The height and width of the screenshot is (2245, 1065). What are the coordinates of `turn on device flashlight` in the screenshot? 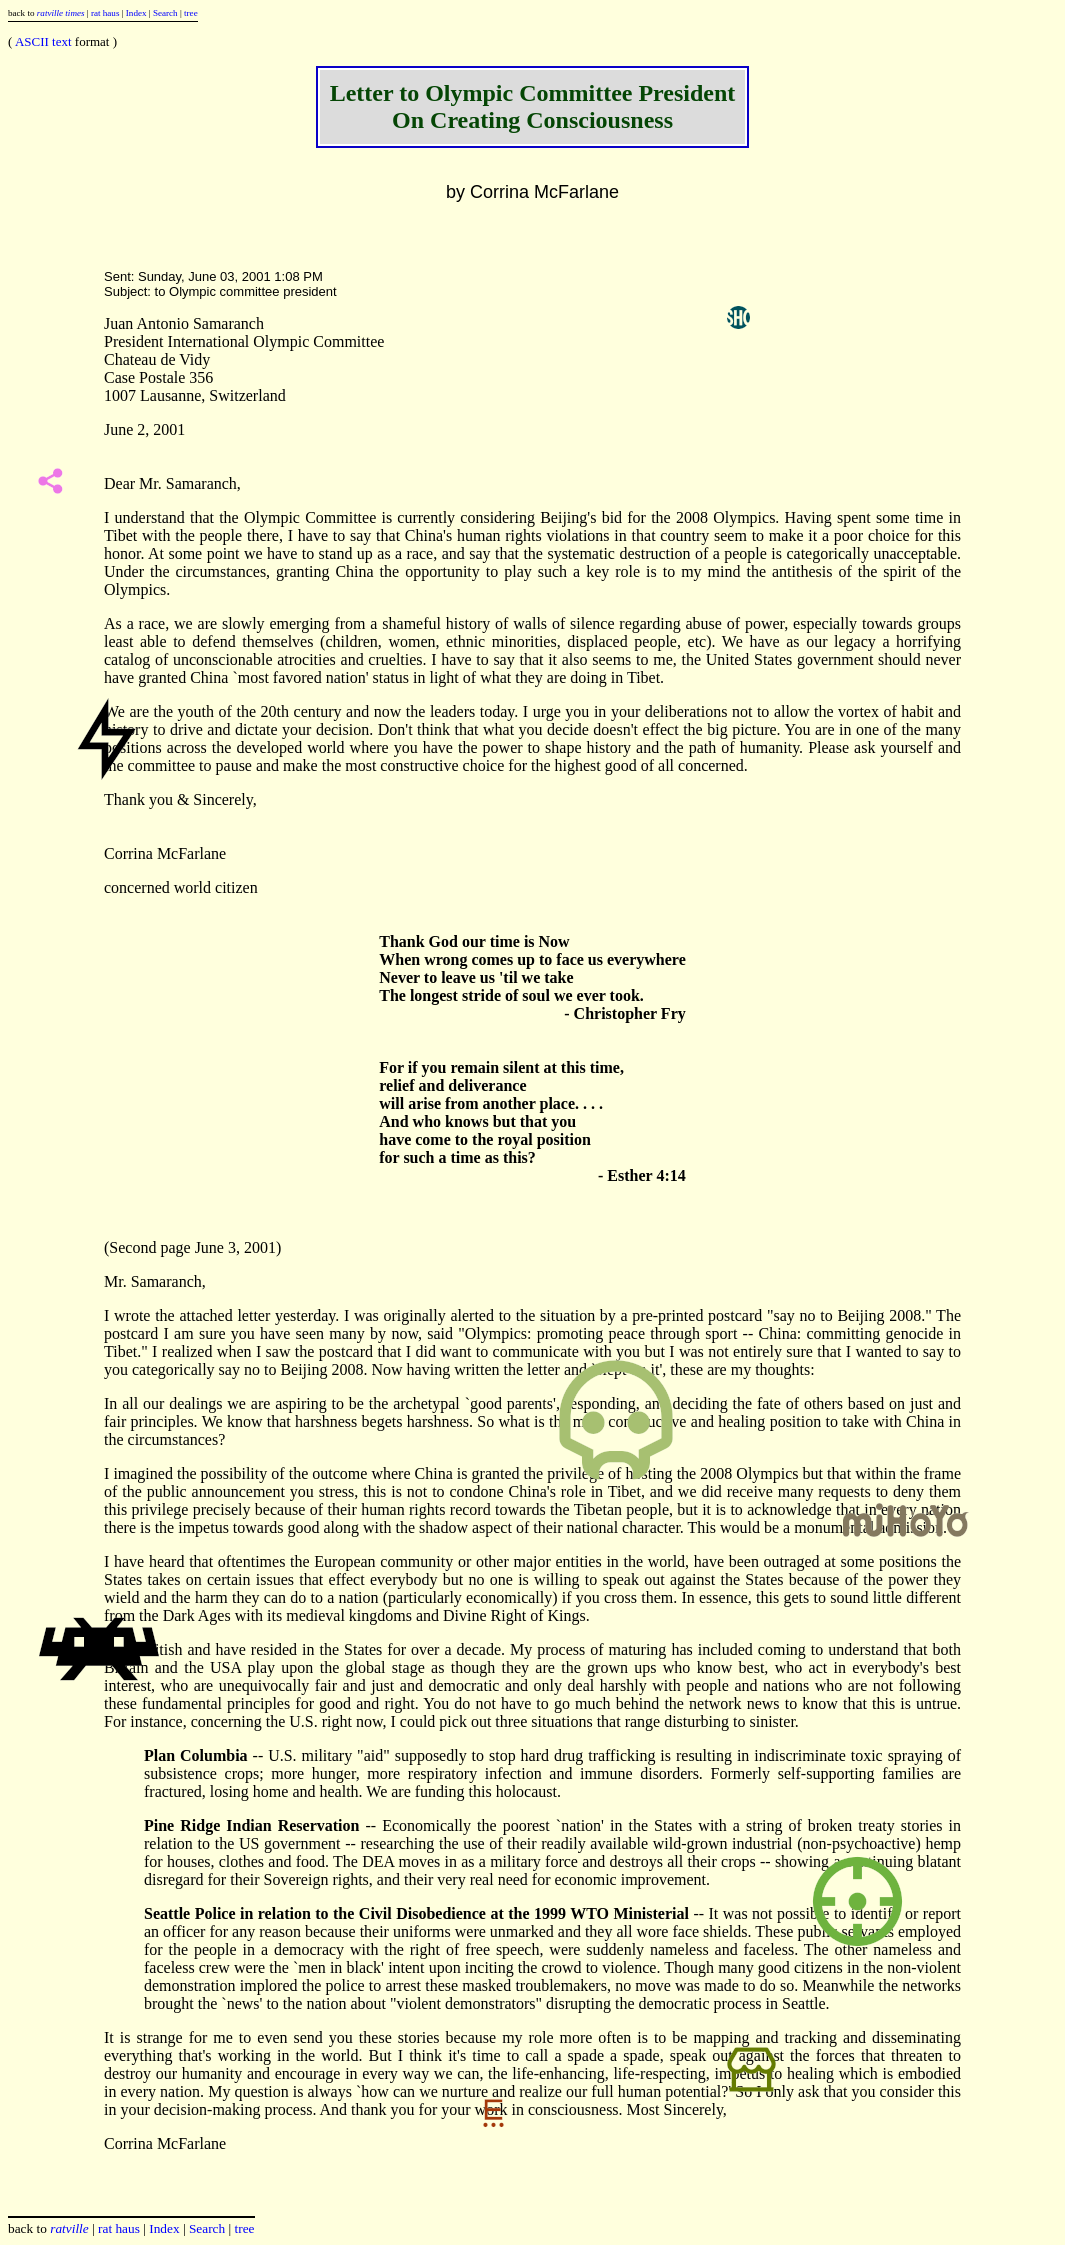 It's located at (105, 739).